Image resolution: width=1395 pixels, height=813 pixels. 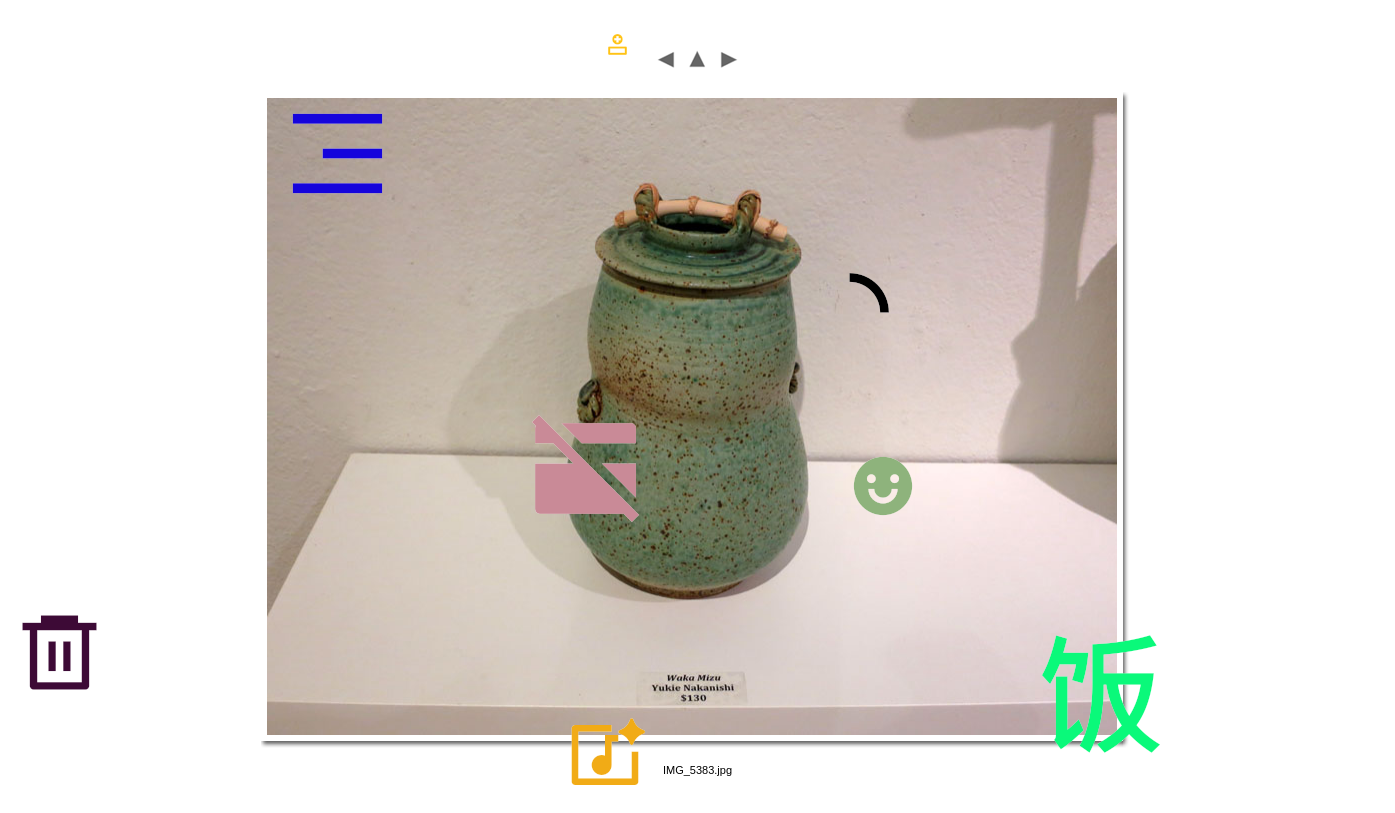 I want to click on add a reaction or emoji to a message, so click(x=883, y=486).